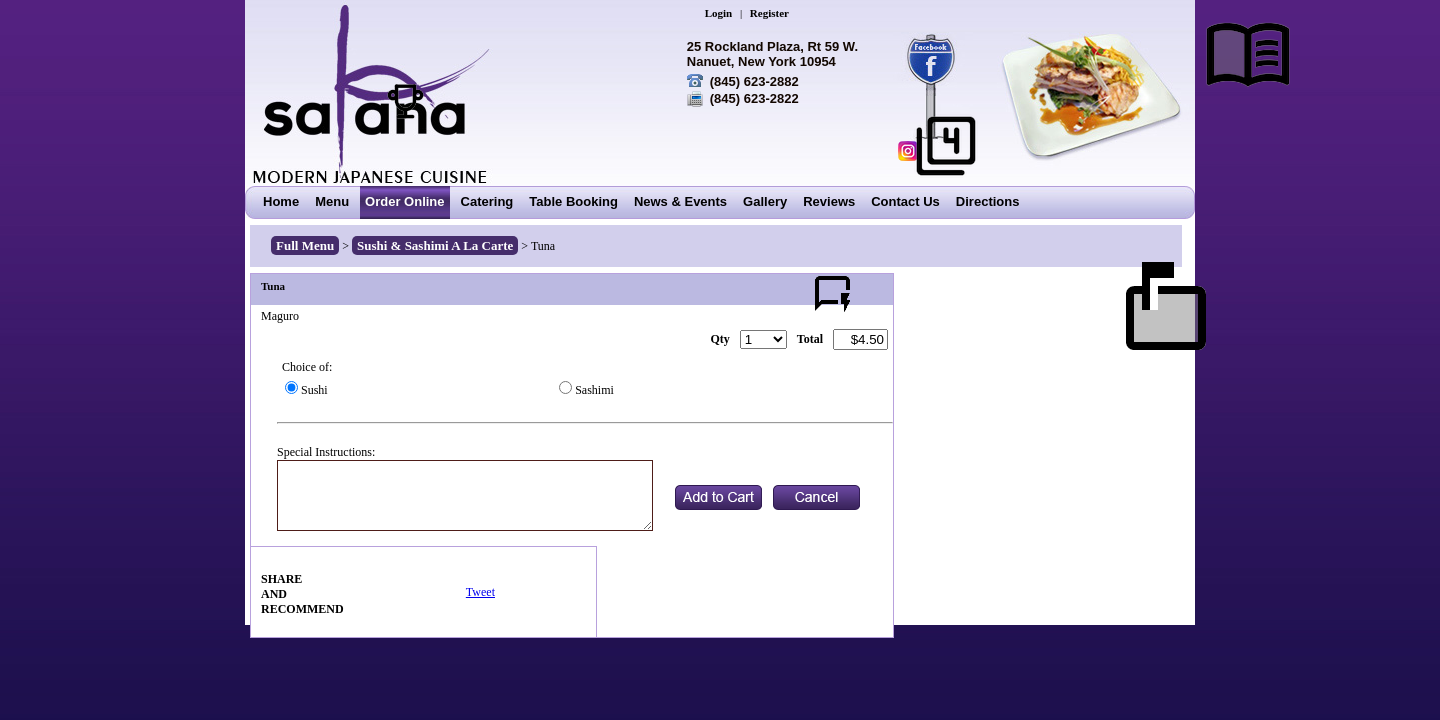 The width and height of the screenshot is (1440, 720). I want to click on indicates 4 stacked layers or images, so click(946, 146).